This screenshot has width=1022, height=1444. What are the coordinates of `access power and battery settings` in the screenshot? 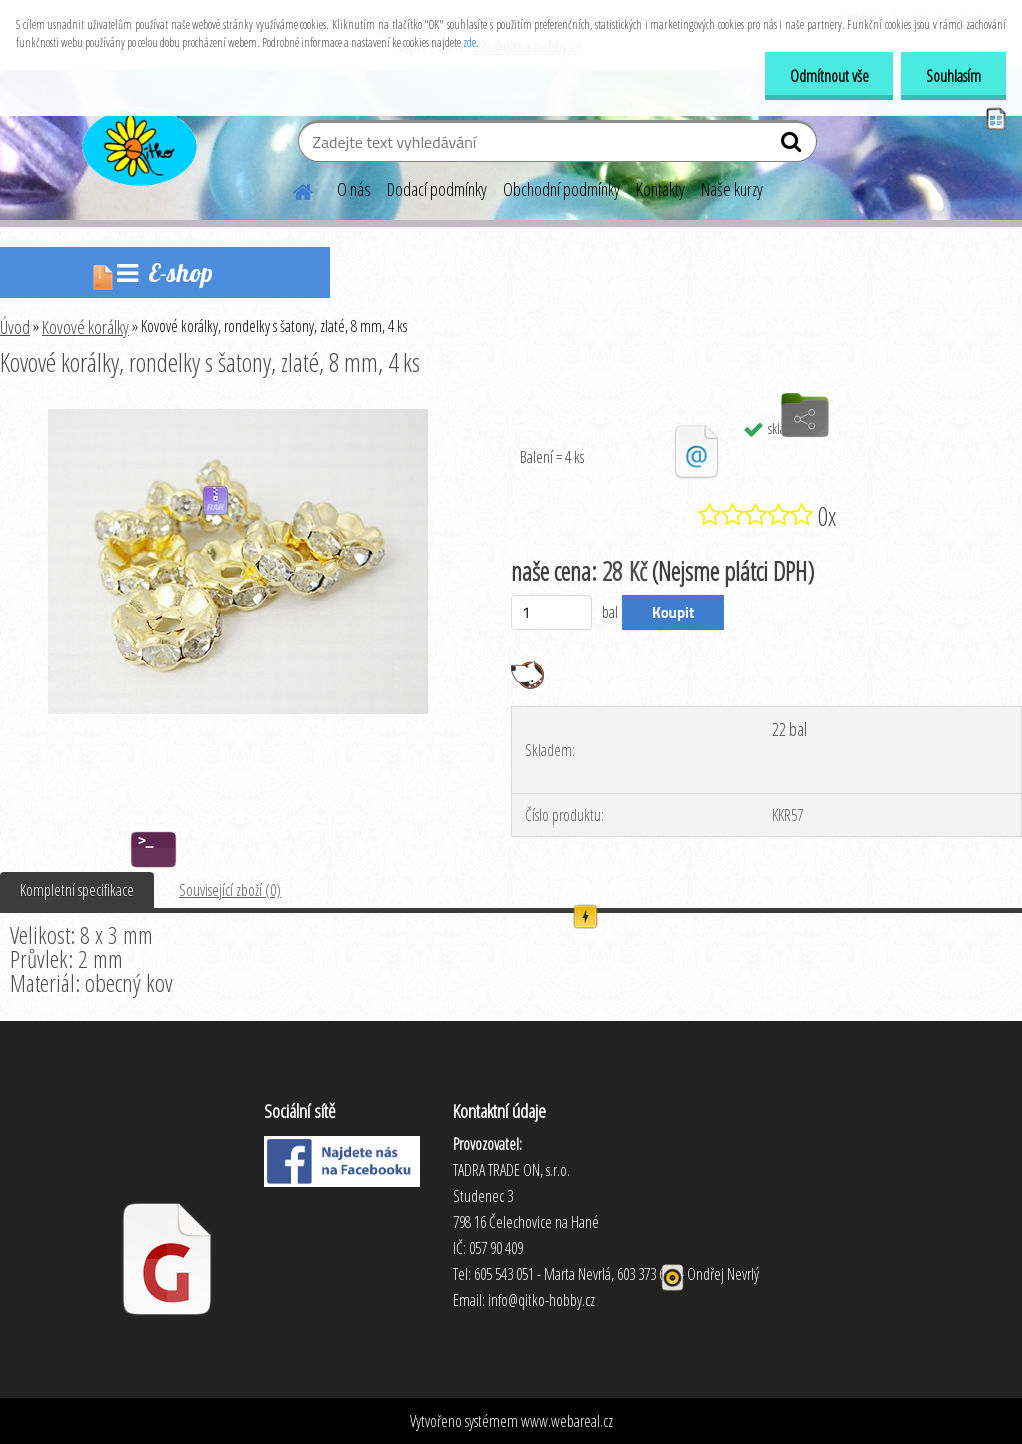 It's located at (585, 916).